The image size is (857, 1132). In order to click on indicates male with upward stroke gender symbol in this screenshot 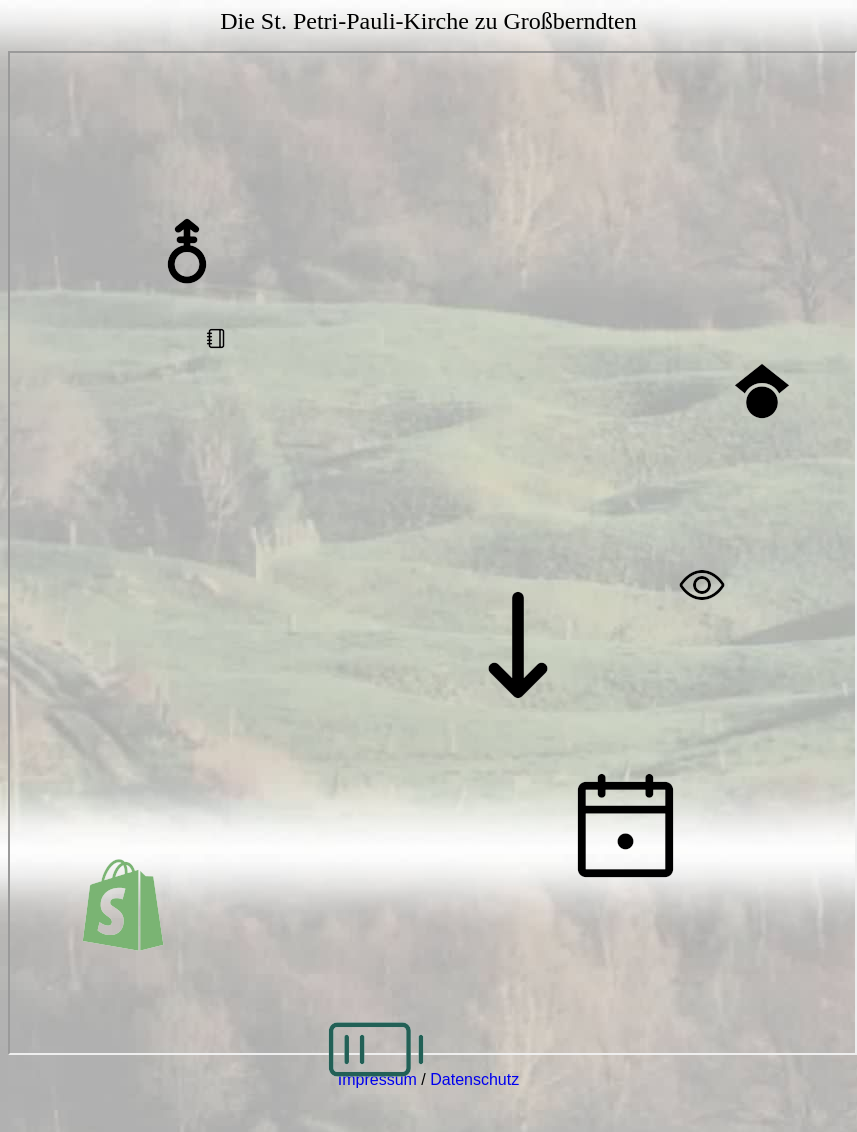, I will do `click(187, 252)`.